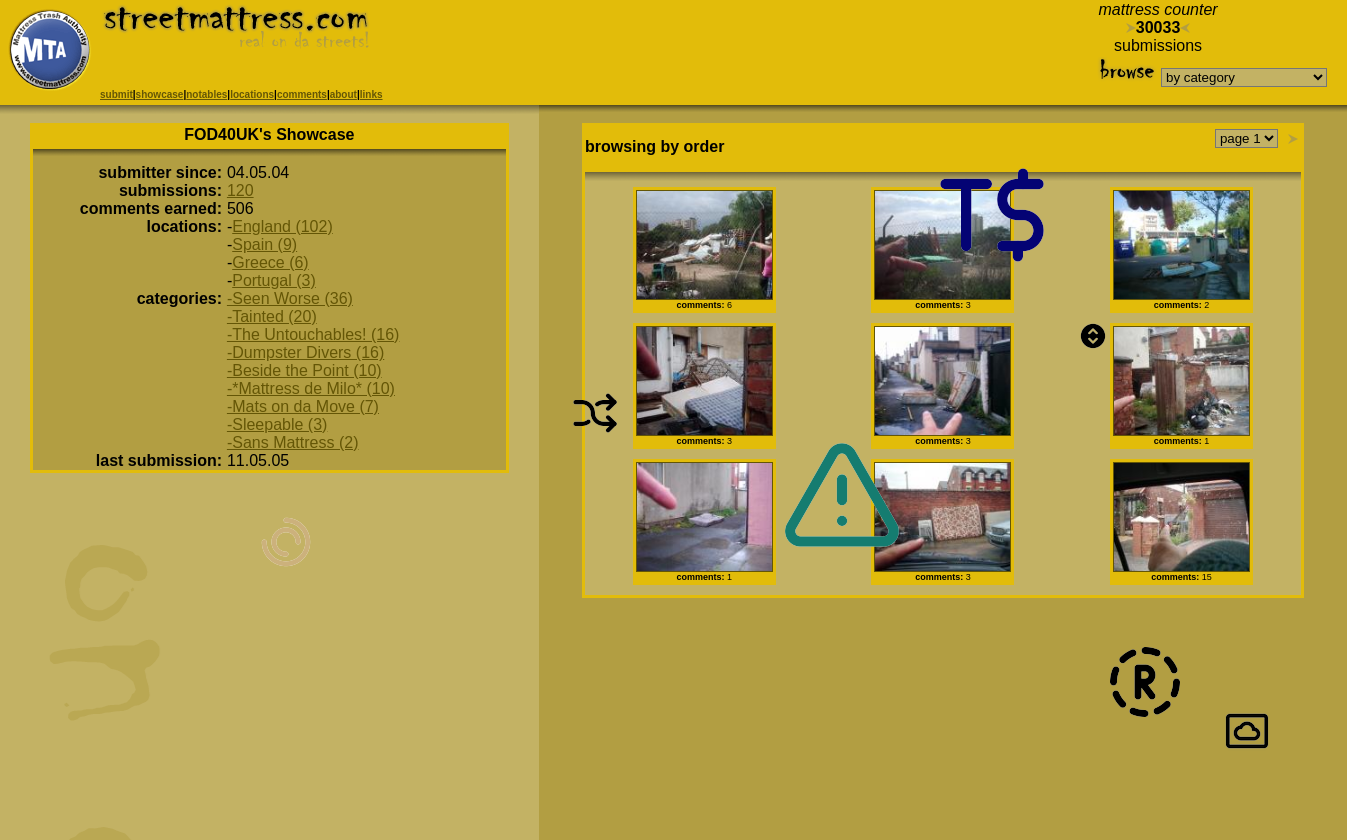  What do you see at coordinates (595, 413) in the screenshot?
I see `shuffle or randomize playback order` at bounding box center [595, 413].